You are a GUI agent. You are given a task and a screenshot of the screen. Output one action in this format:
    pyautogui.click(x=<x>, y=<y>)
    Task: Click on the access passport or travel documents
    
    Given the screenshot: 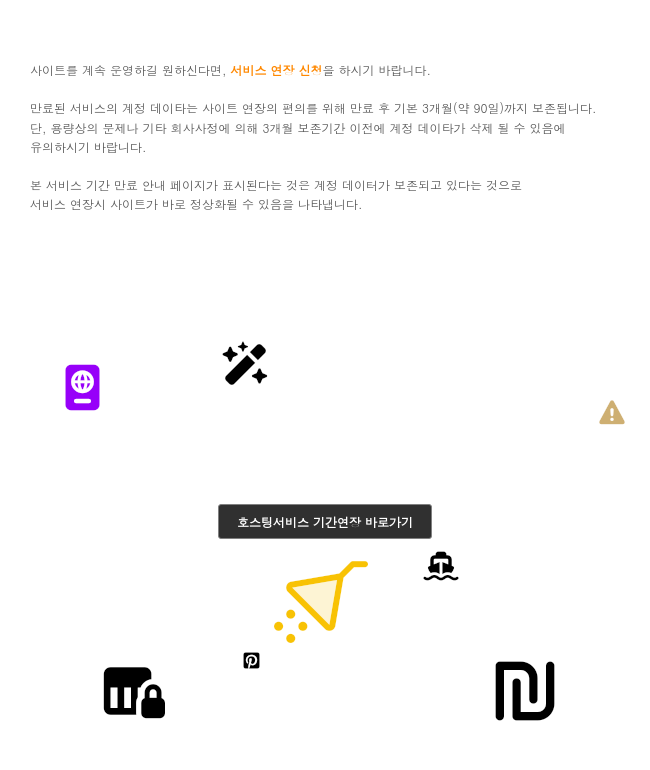 What is the action you would take?
    pyautogui.click(x=82, y=387)
    